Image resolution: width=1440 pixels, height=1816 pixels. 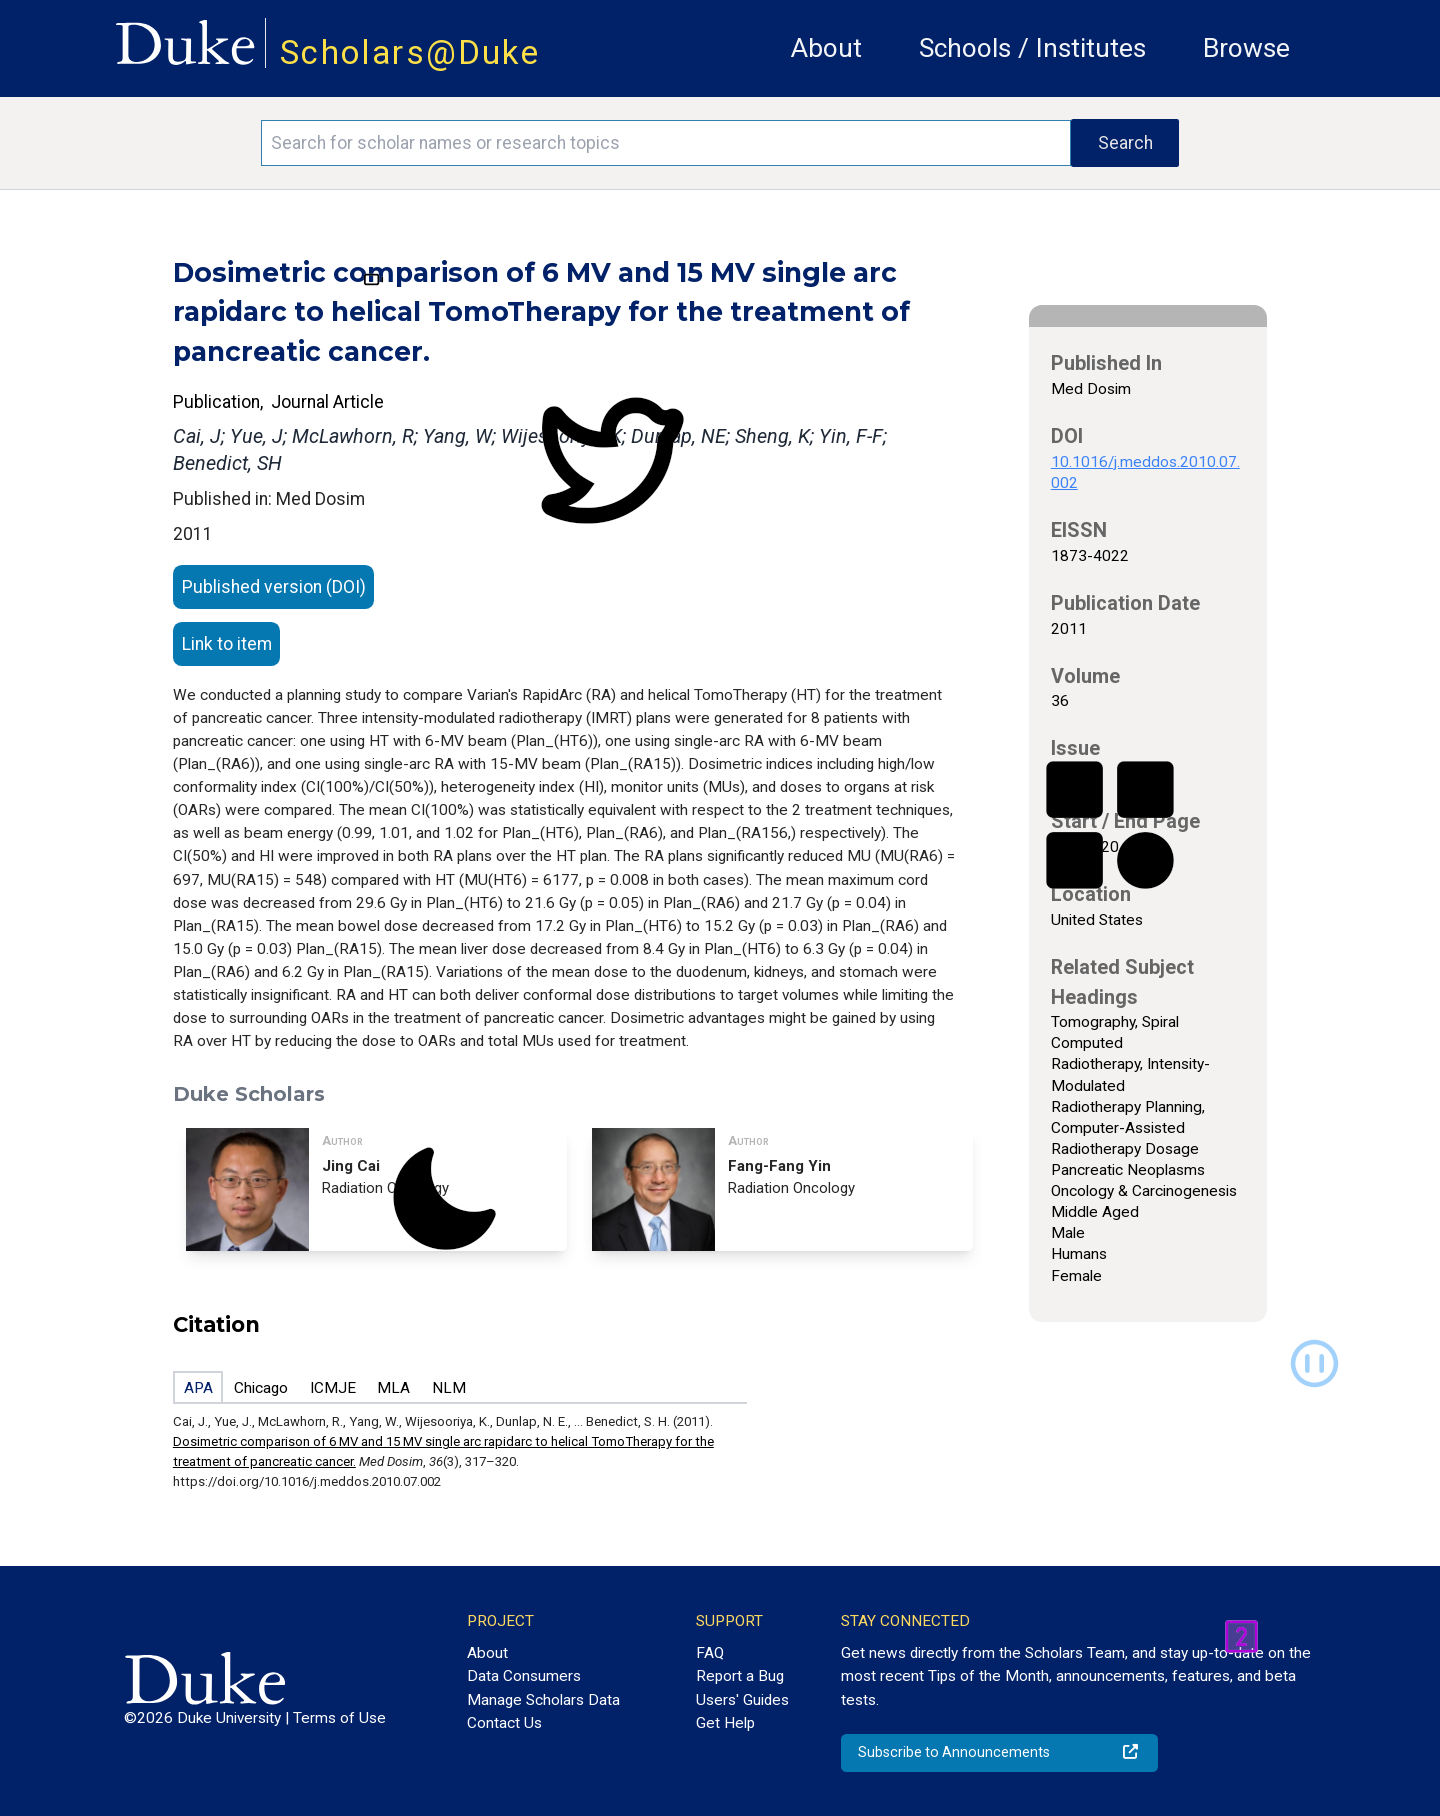 What do you see at coordinates (612, 460) in the screenshot?
I see `share to twitter` at bounding box center [612, 460].